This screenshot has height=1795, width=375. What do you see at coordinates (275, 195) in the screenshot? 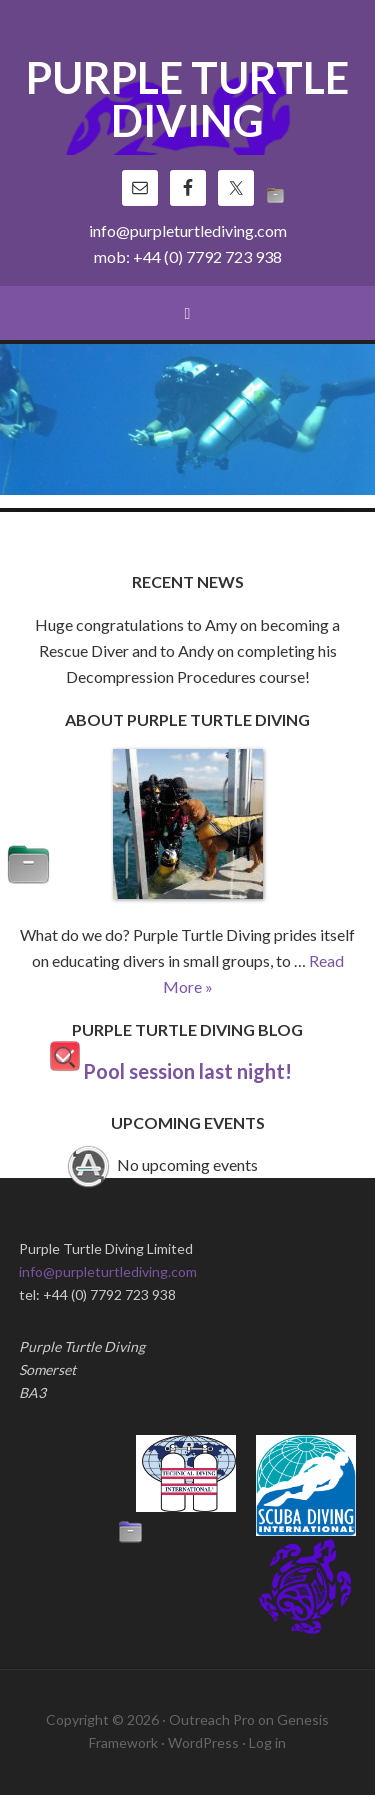
I see `open the files application` at bounding box center [275, 195].